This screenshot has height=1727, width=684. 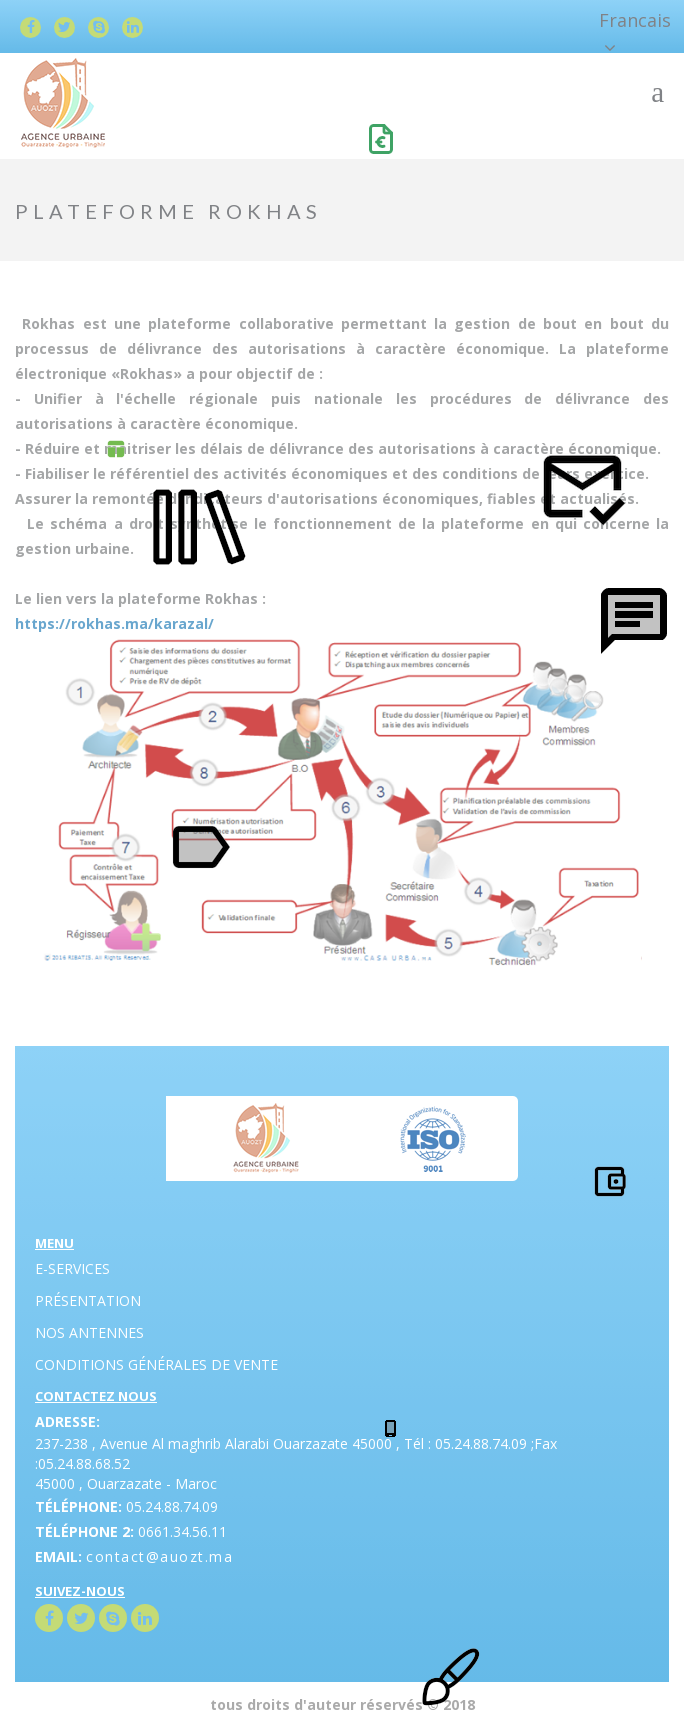 What do you see at coordinates (582, 486) in the screenshot?
I see `mark an email as read` at bounding box center [582, 486].